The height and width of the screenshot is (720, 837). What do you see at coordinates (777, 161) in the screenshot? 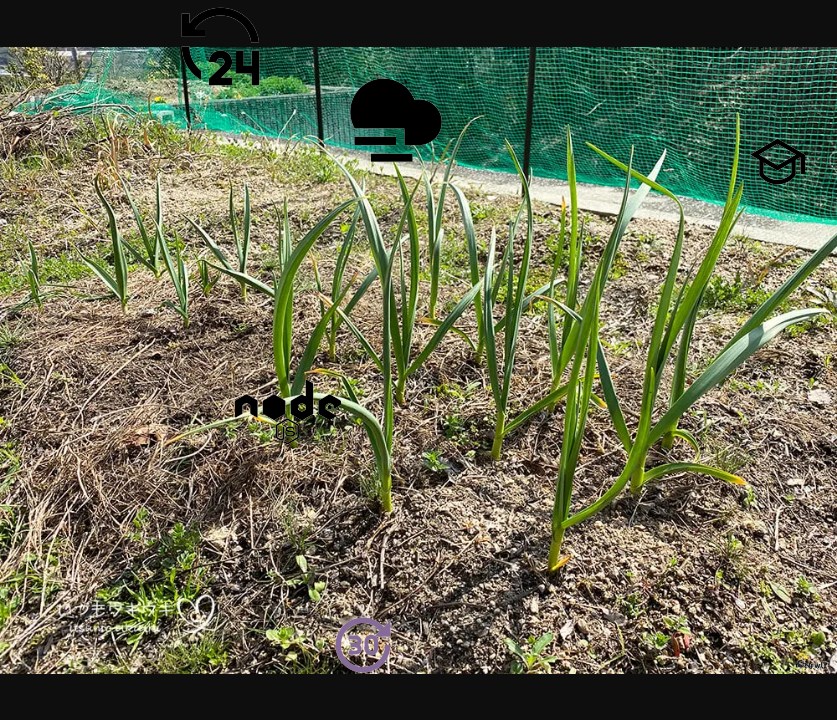
I see `access education or learning section` at bounding box center [777, 161].